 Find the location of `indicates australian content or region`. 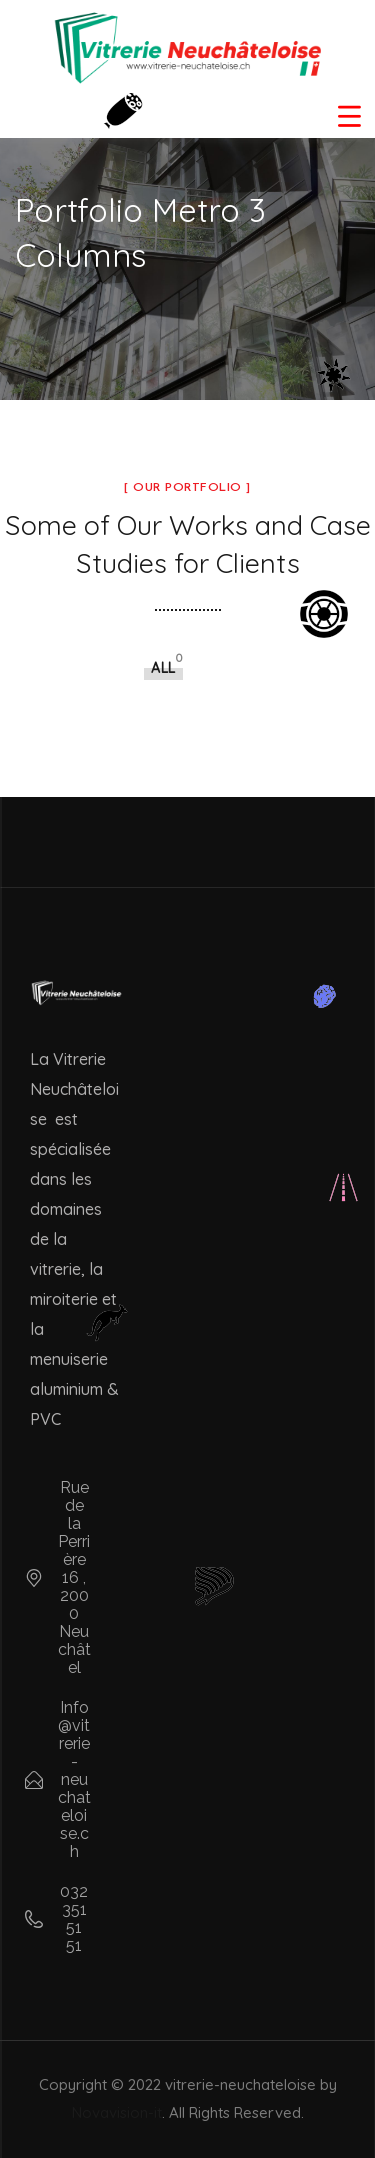

indicates australian content or region is located at coordinates (107, 1323).